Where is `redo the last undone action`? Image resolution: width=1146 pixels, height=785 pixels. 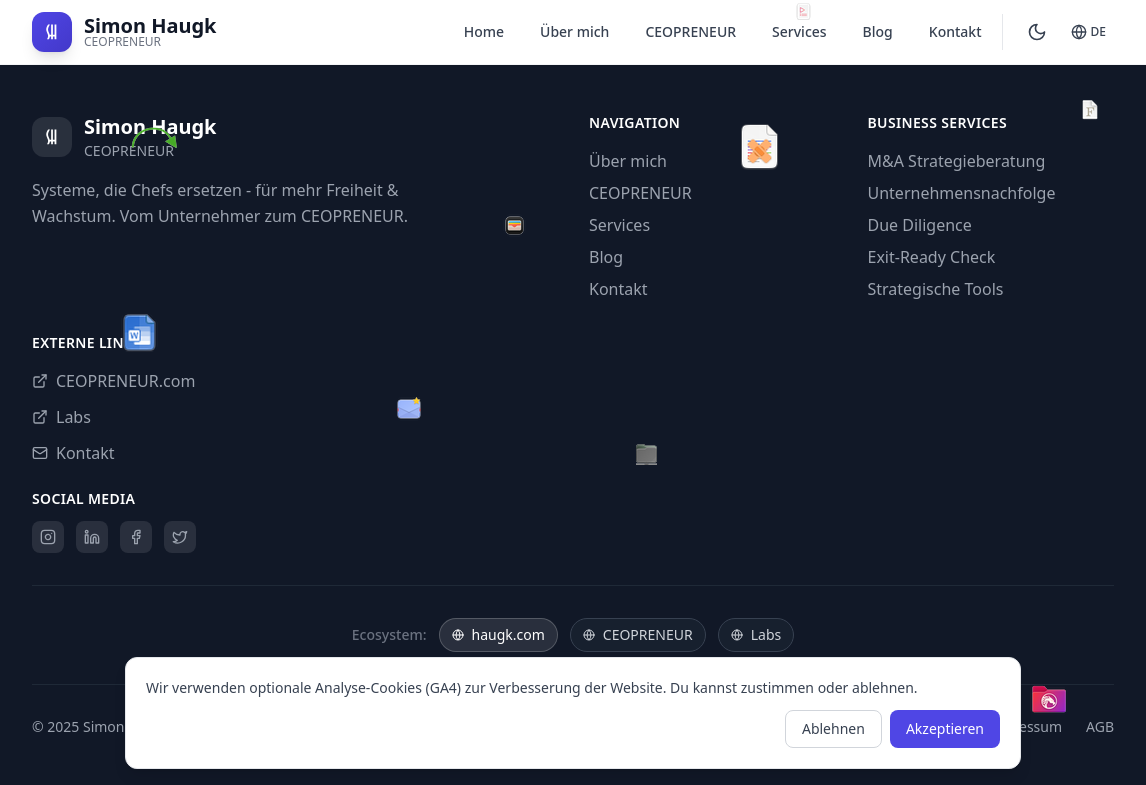 redo the last undone action is located at coordinates (154, 137).